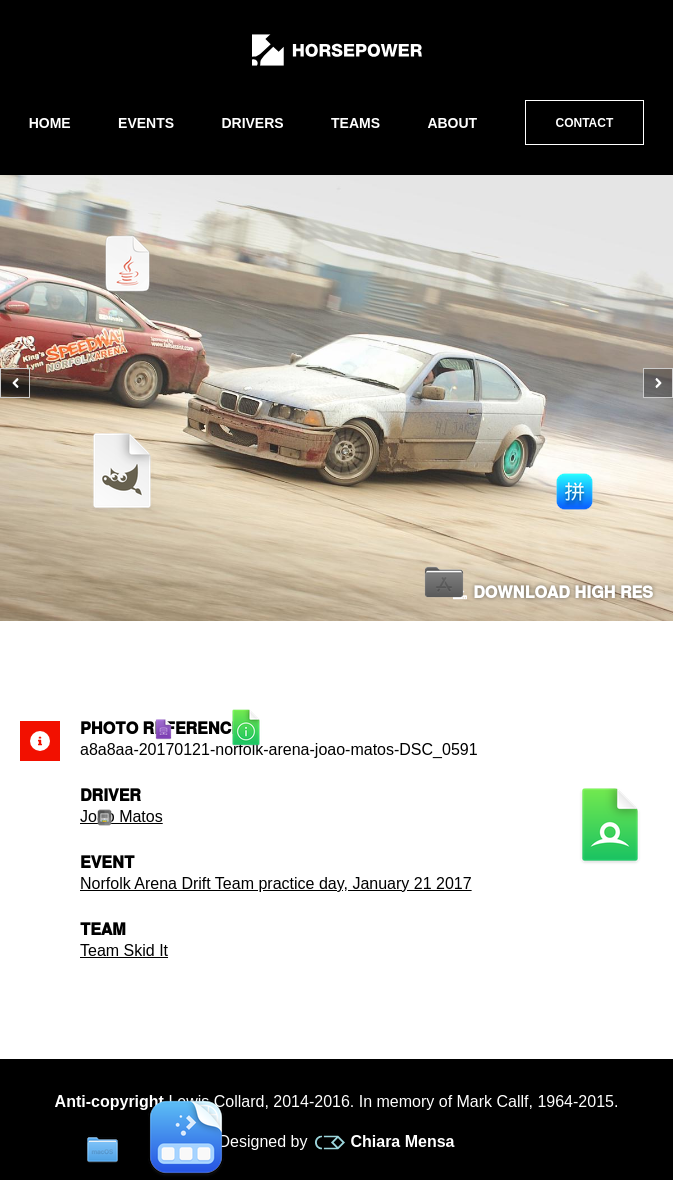 The width and height of the screenshot is (673, 1180). What do you see at coordinates (186, 1137) in the screenshot?
I see `open plasma desktop settings` at bounding box center [186, 1137].